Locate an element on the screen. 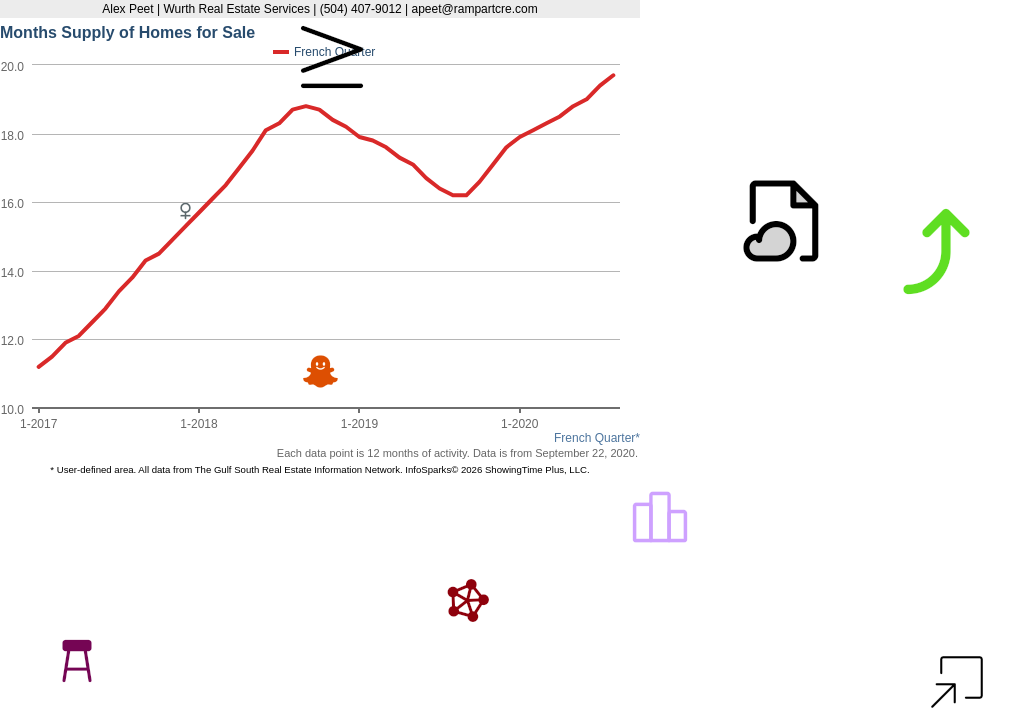 This screenshot has width=1024, height=720. connect to the fediverse network is located at coordinates (467, 600).